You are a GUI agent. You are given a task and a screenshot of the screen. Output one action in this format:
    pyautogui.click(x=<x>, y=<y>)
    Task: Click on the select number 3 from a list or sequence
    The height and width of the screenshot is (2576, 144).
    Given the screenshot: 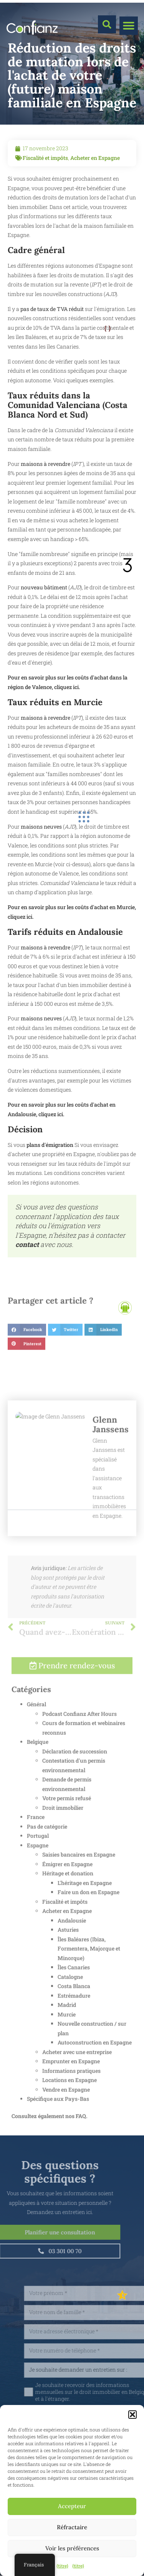 What is the action you would take?
    pyautogui.click(x=127, y=565)
    